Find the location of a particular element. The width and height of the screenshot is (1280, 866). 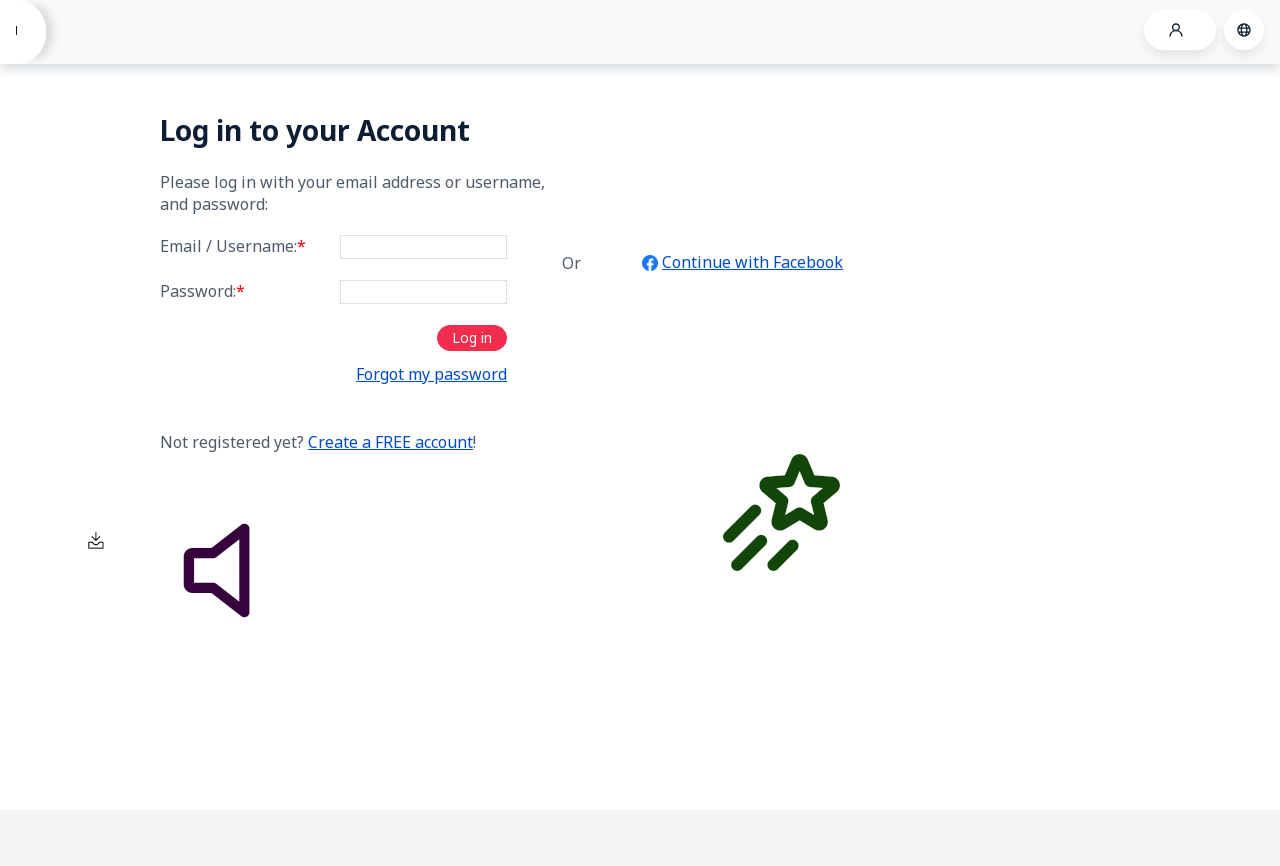

stash changes in git is located at coordinates (96, 540).